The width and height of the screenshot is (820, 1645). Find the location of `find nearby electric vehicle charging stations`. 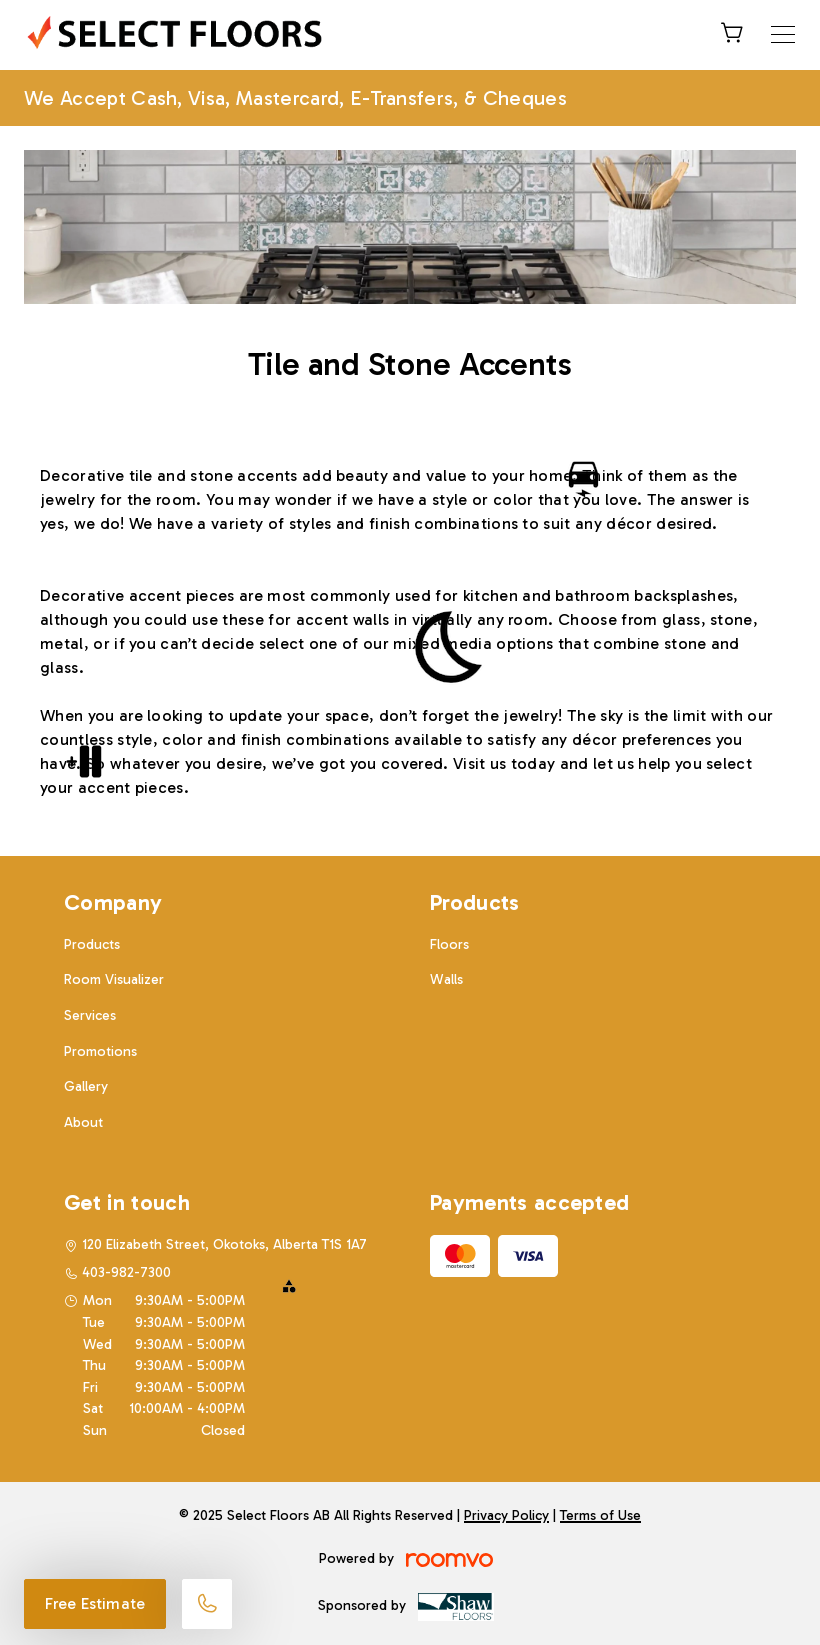

find nearby electric vehicle charging stations is located at coordinates (583, 479).